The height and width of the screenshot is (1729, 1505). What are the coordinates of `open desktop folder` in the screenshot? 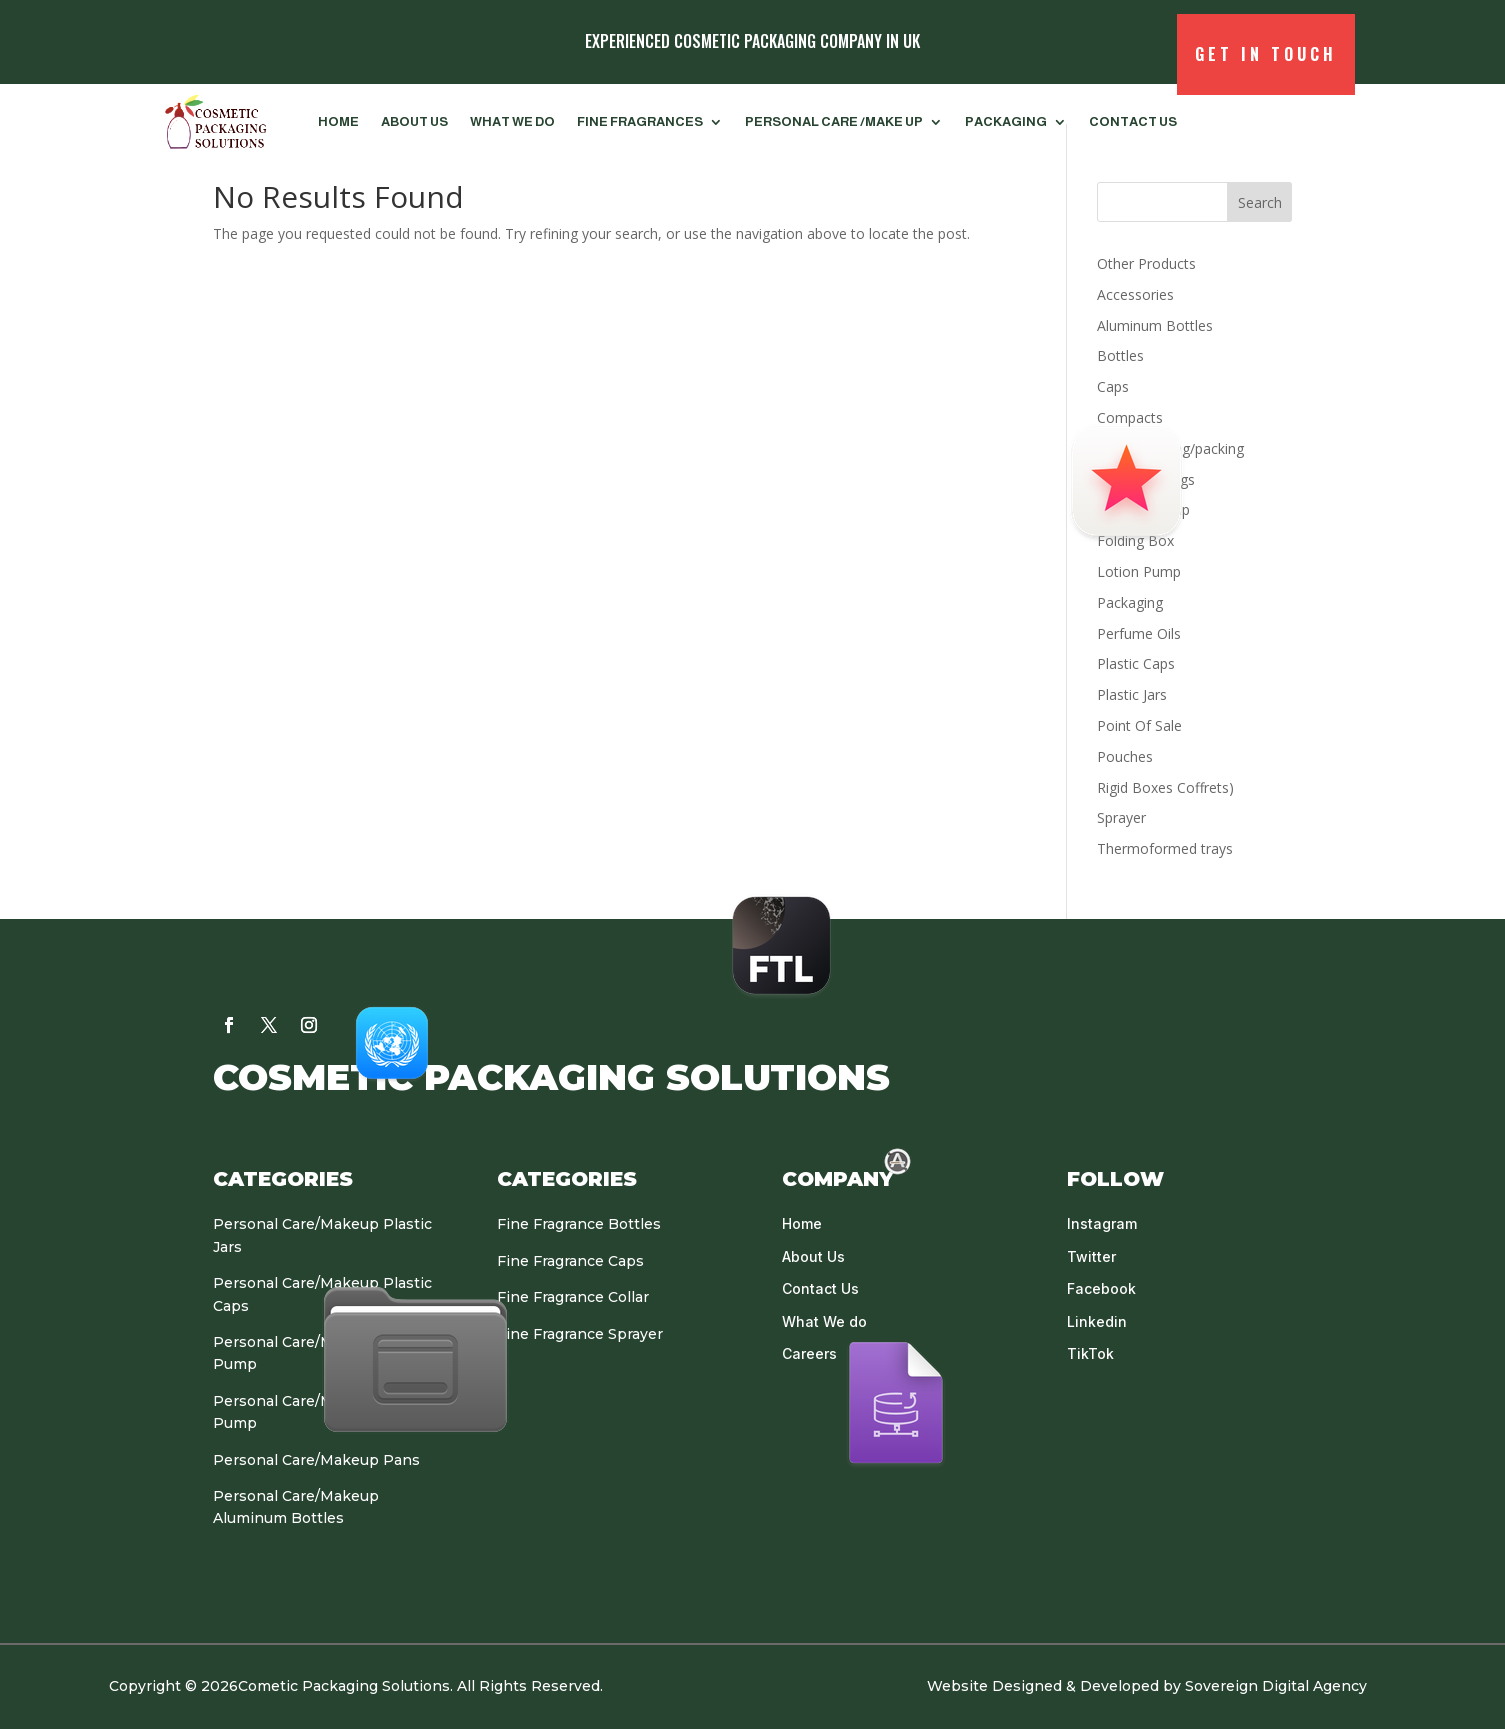 It's located at (415, 1359).